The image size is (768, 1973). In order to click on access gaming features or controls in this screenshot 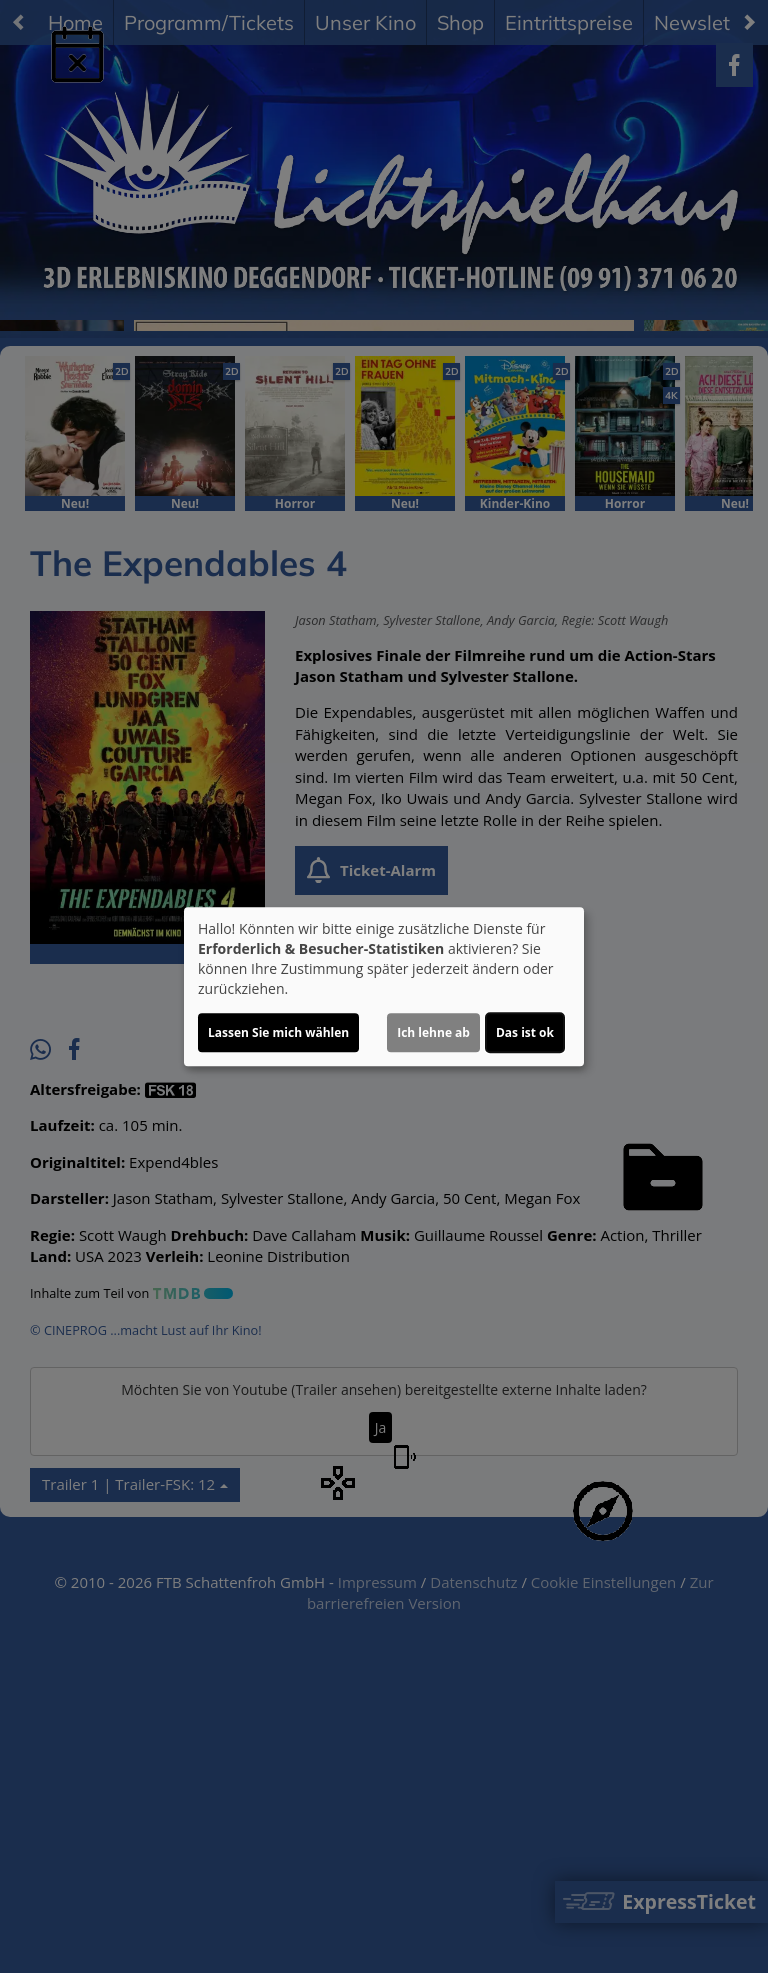, I will do `click(338, 1483)`.